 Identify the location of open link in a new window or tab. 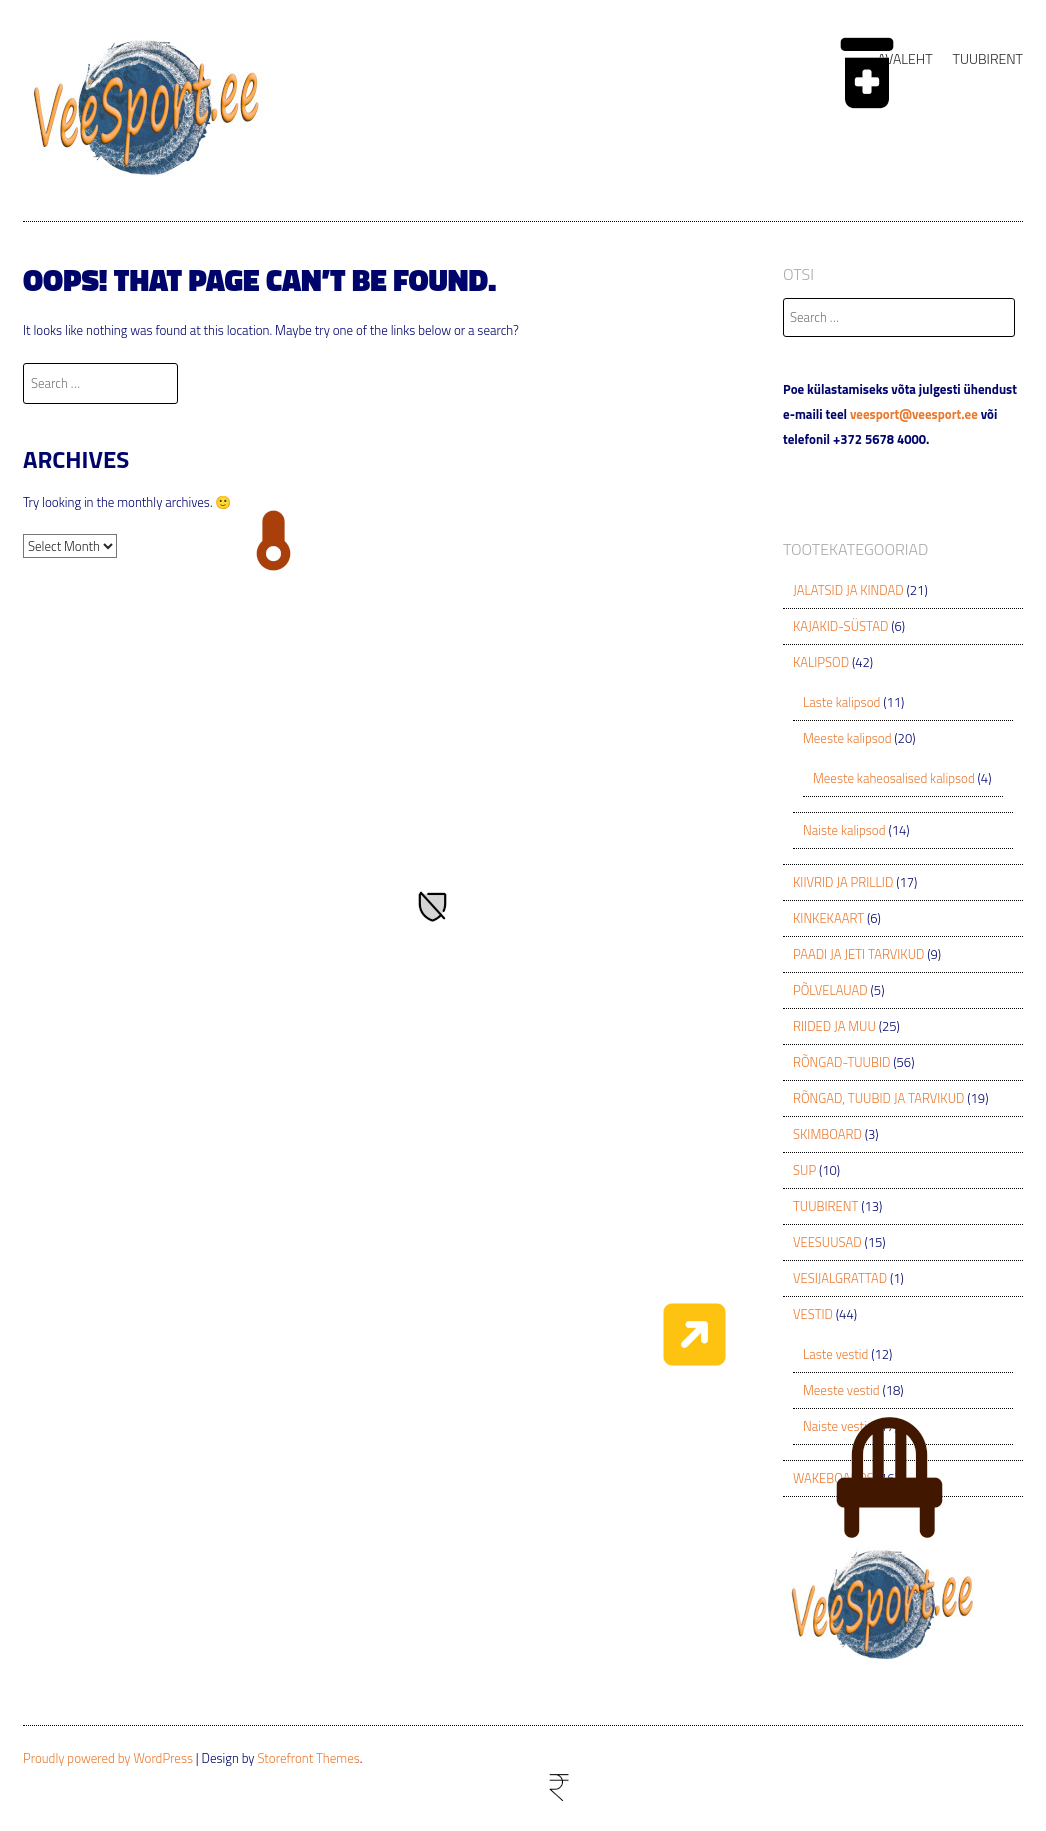
(694, 1334).